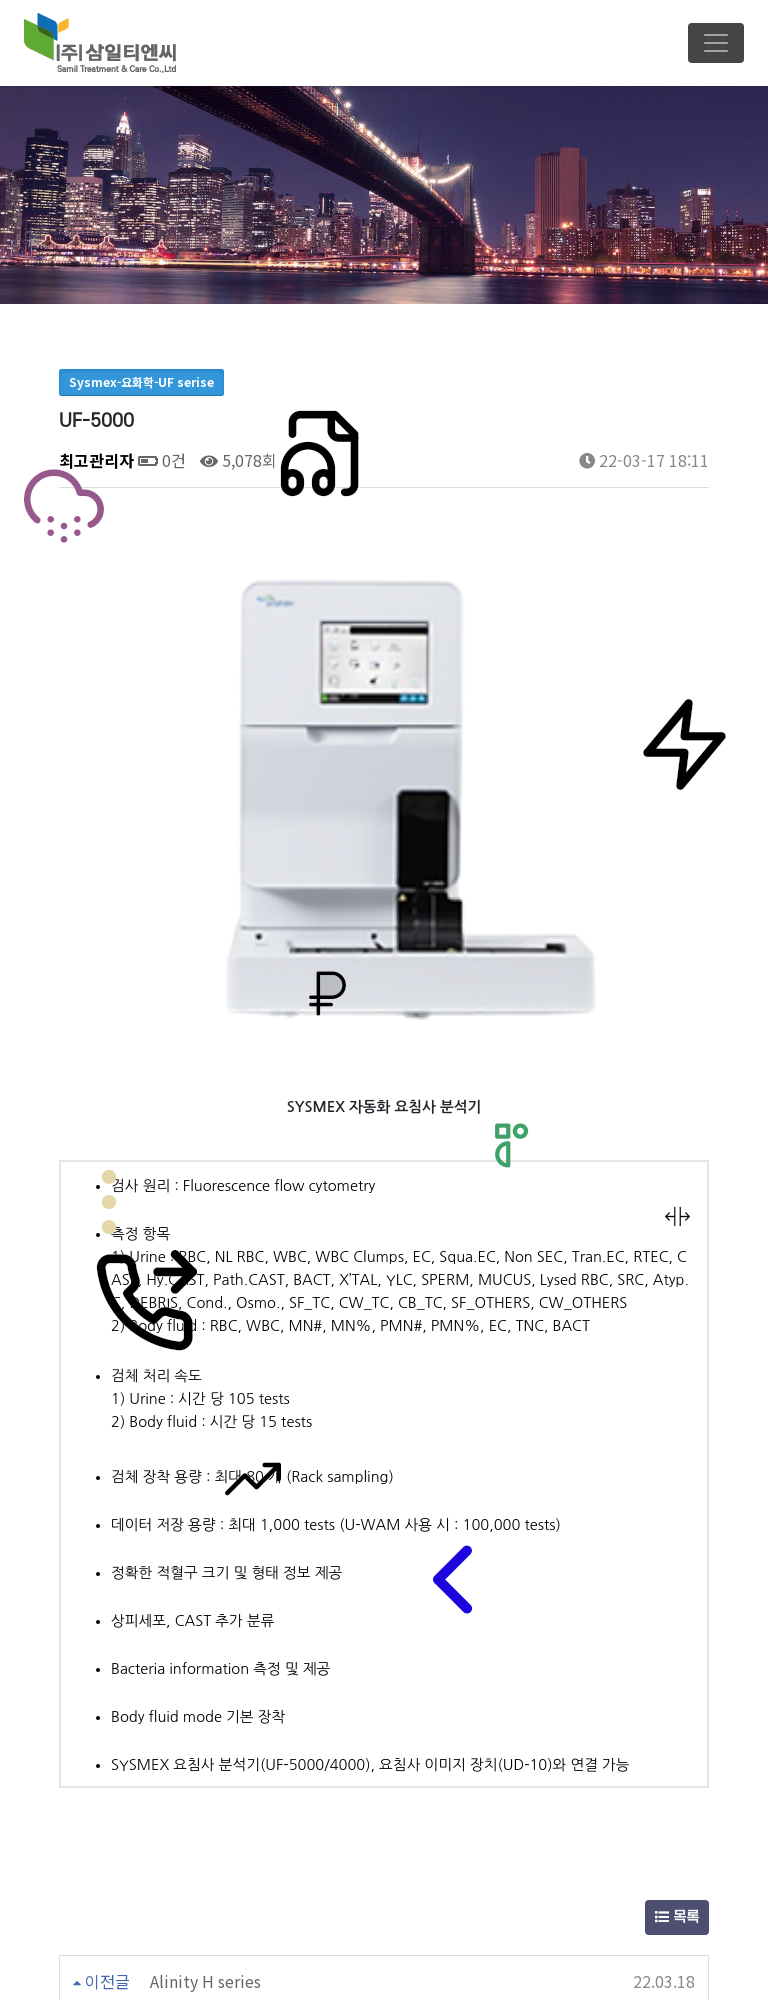 The height and width of the screenshot is (2000, 768). What do you see at coordinates (458, 1579) in the screenshot?
I see `go back to the previous page` at bounding box center [458, 1579].